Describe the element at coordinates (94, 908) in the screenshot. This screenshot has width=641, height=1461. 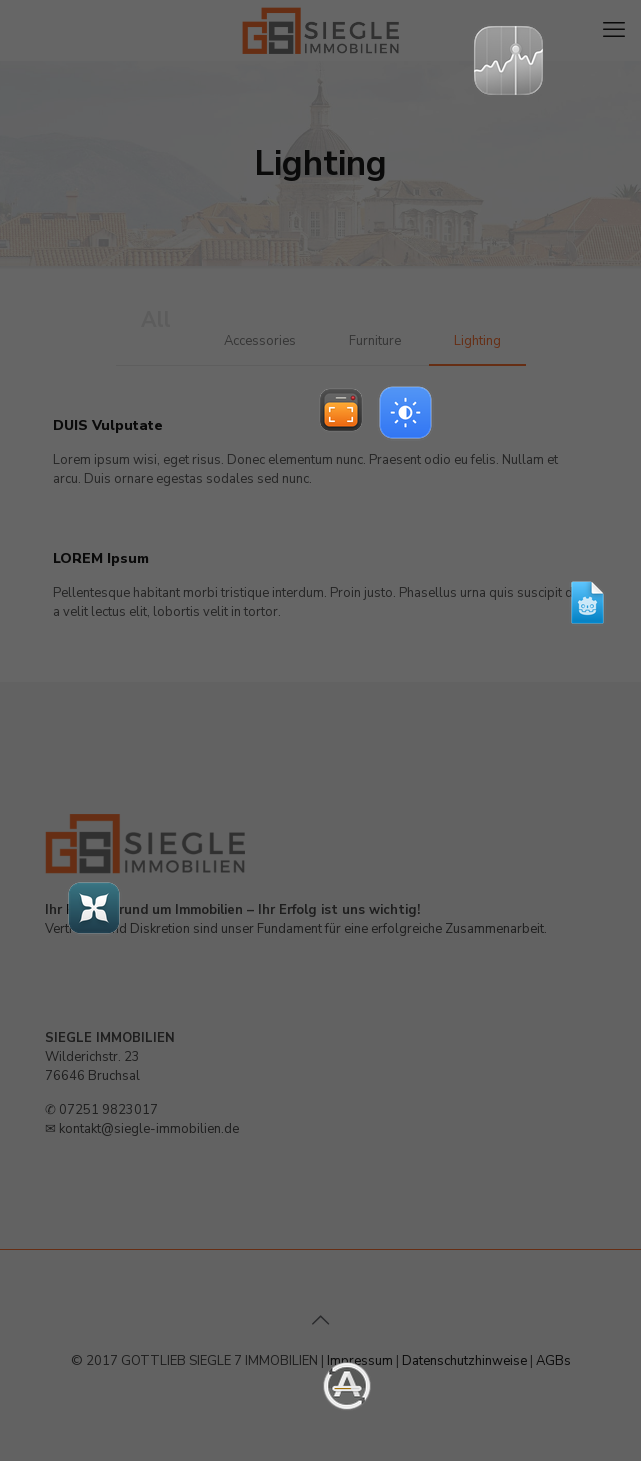
I see `open Ex Falso audio tag editor` at that location.